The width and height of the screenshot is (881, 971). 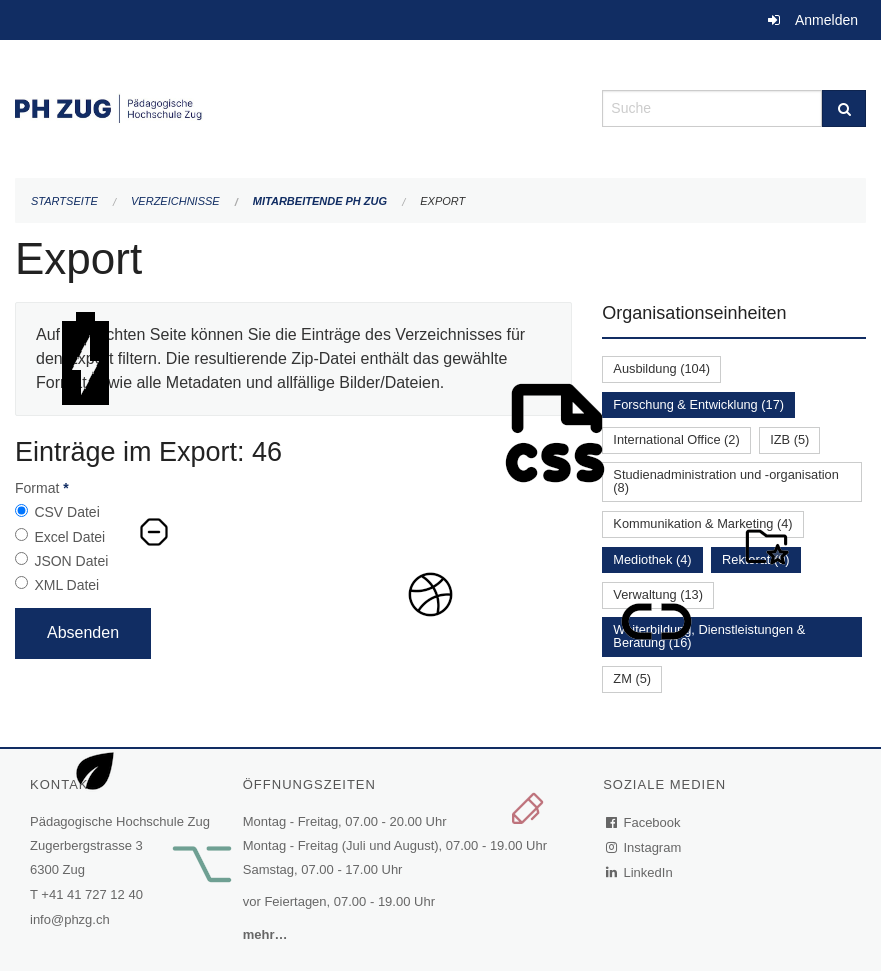 I want to click on view dribbble profile or portfolio, so click(x=430, y=594).